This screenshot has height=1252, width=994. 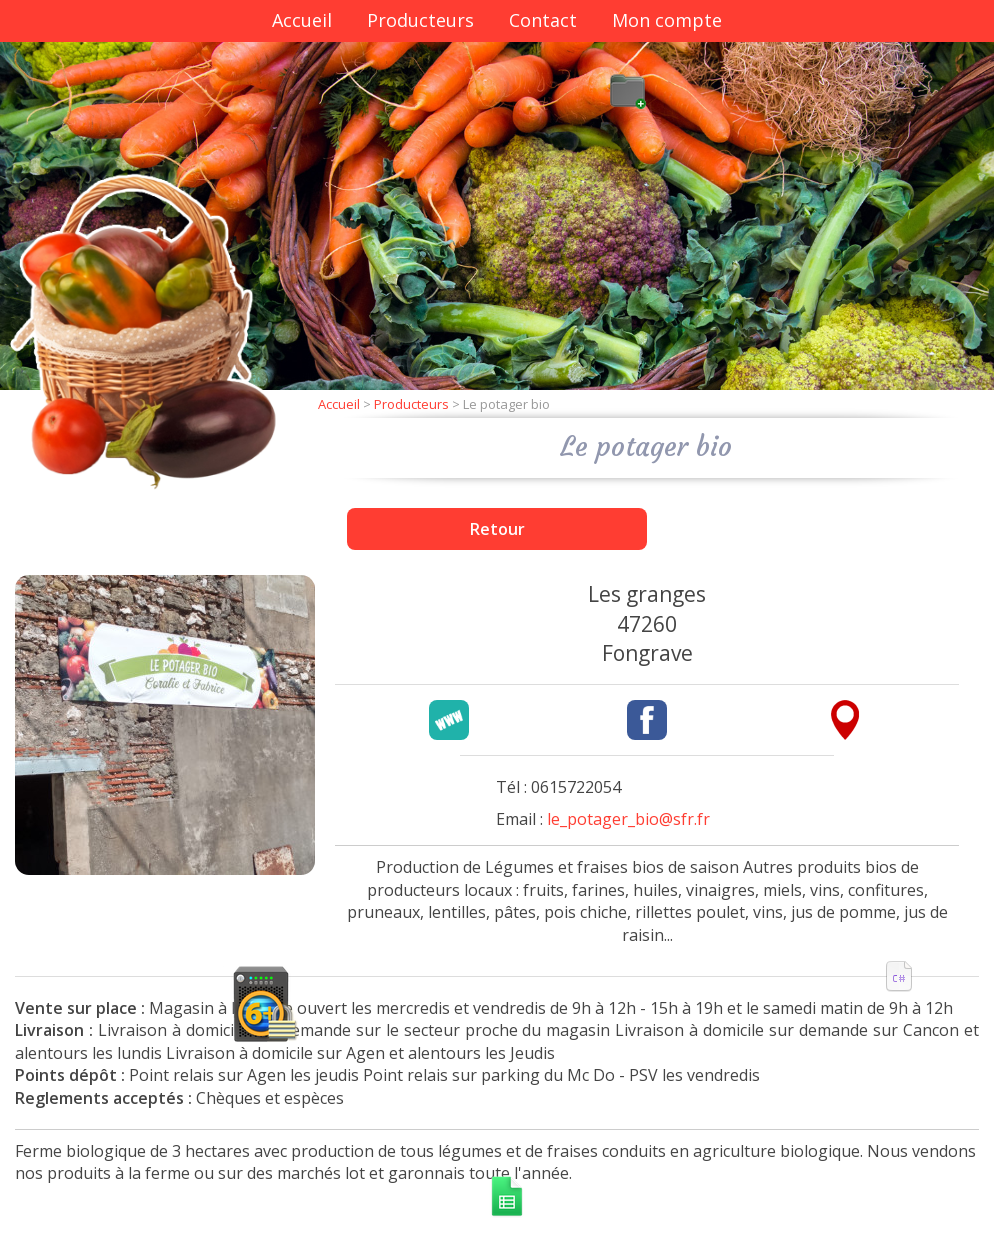 What do you see at coordinates (627, 90) in the screenshot?
I see `create a new folder` at bounding box center [627, 90].